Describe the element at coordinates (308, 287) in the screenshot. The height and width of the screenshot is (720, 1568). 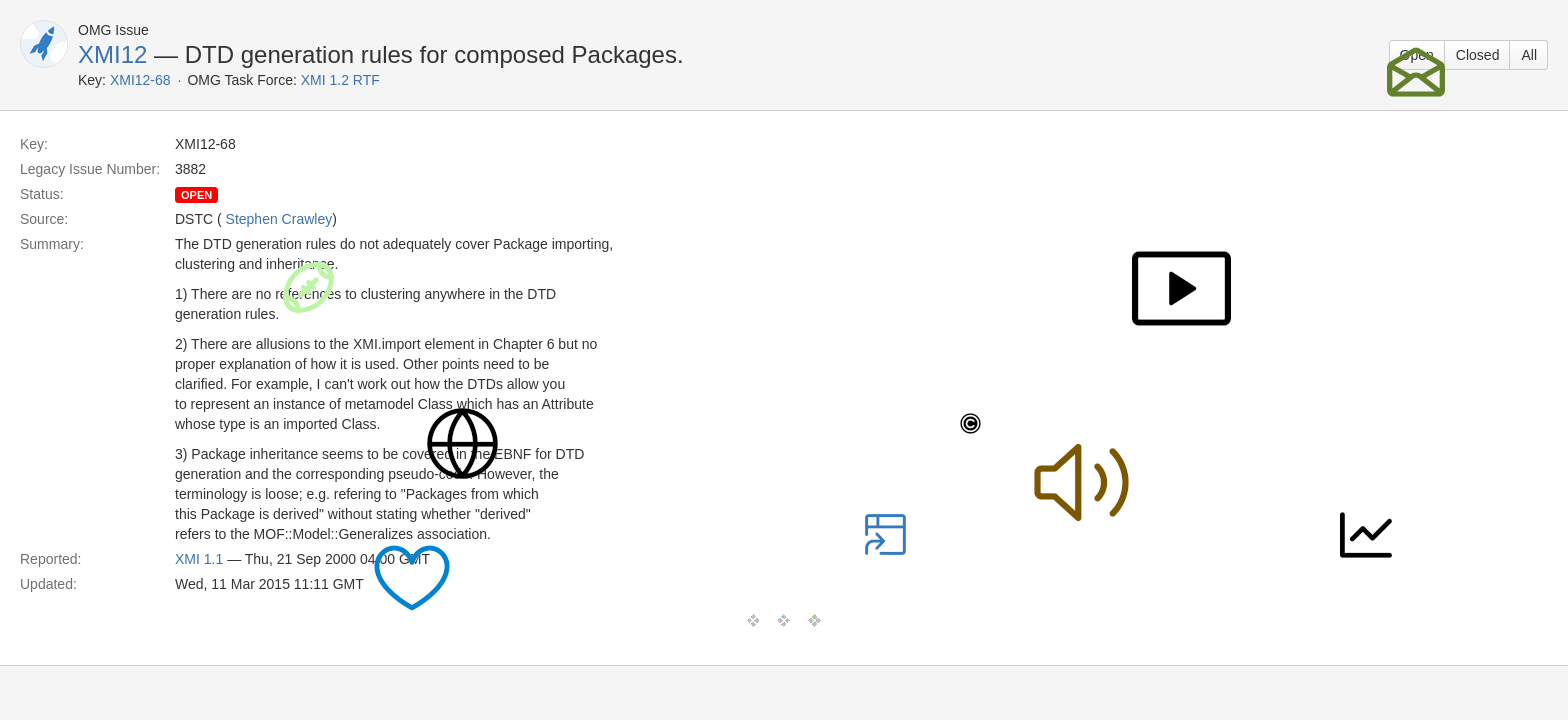
I see `access american football content or scores` at that location.